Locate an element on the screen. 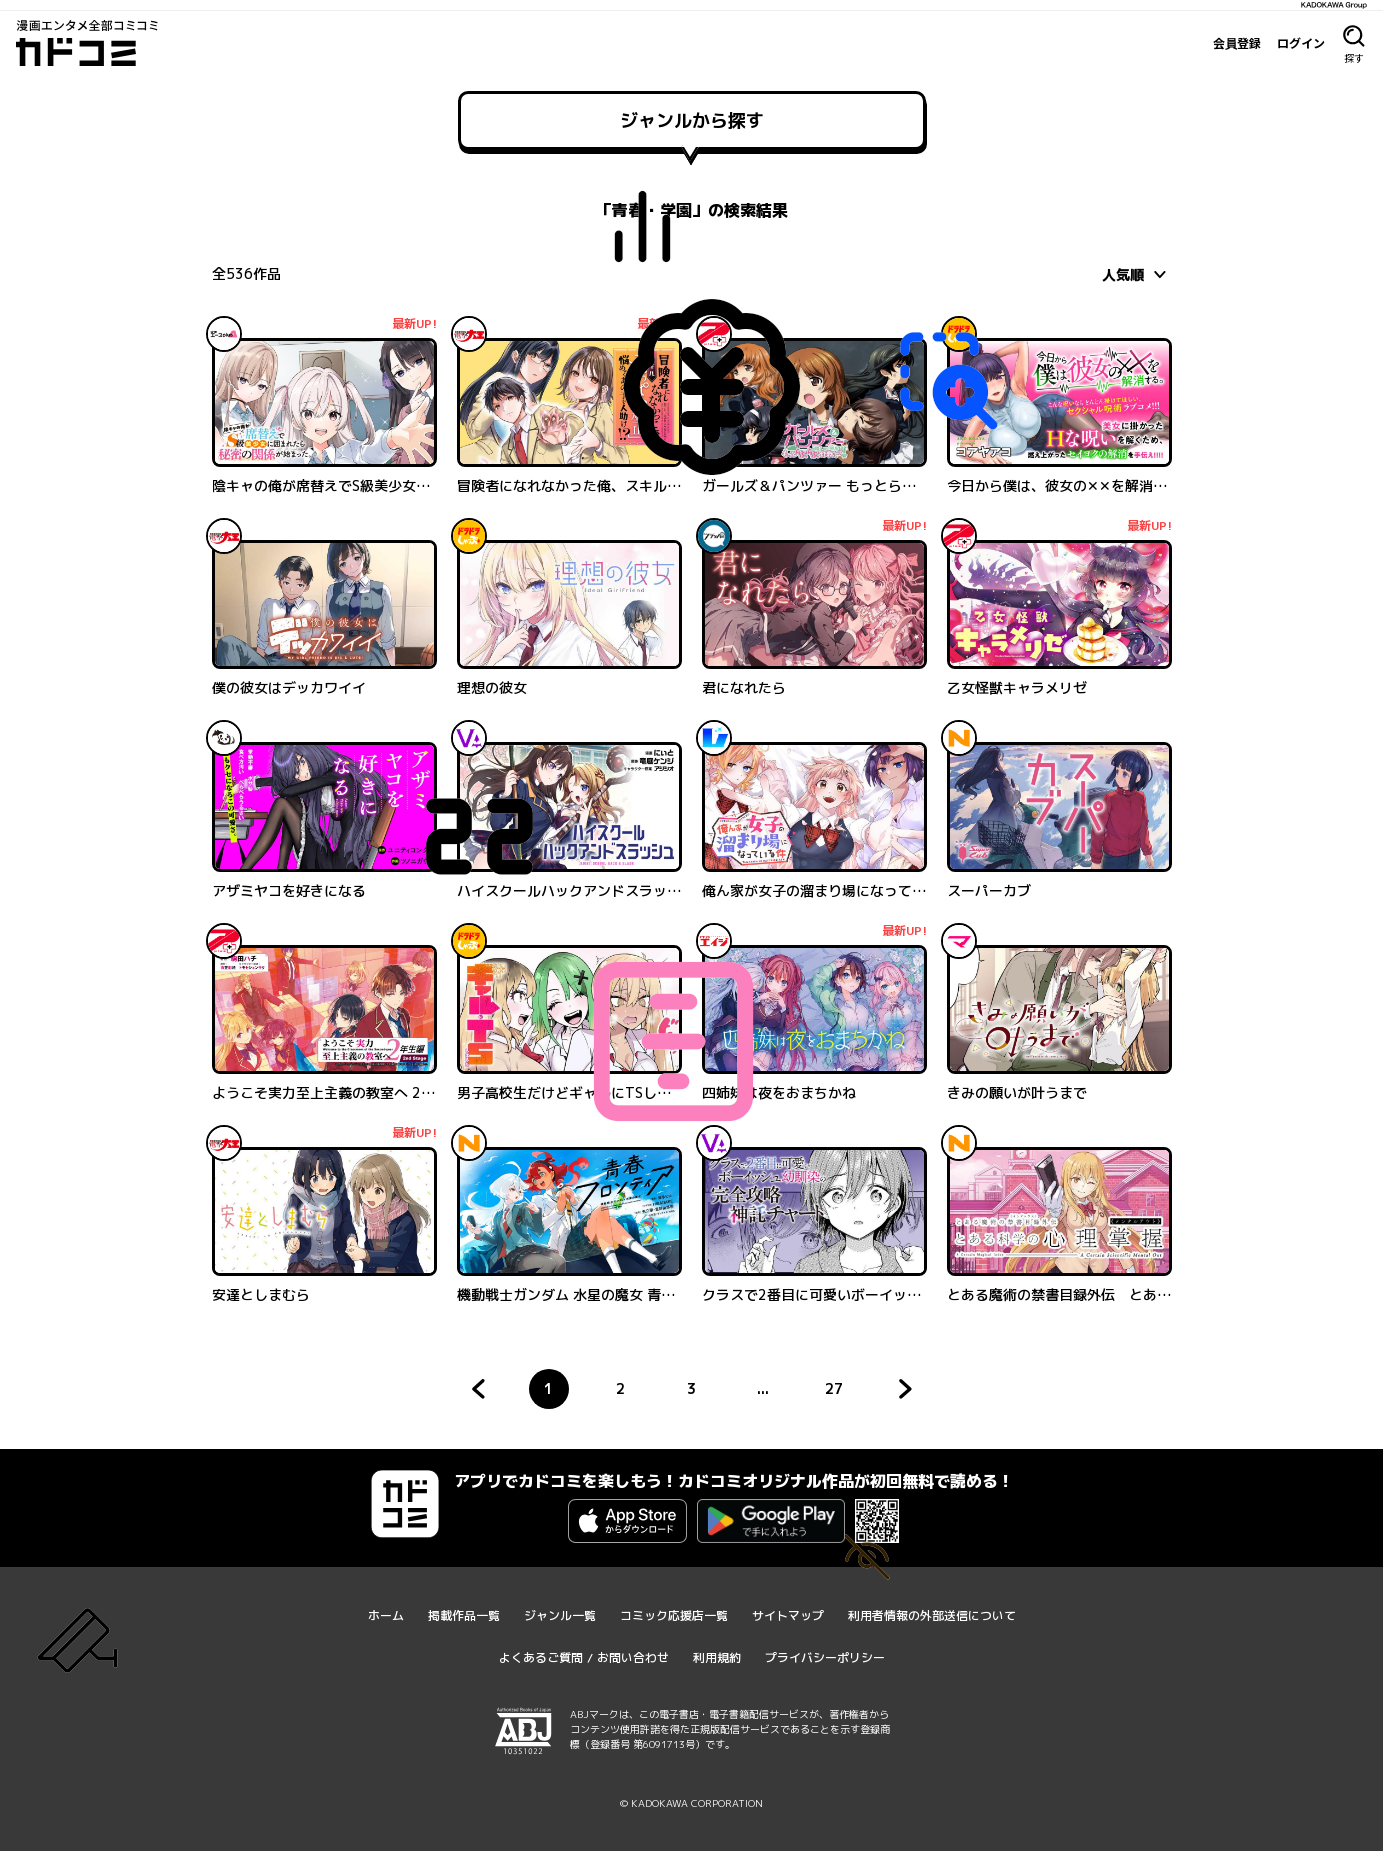  hide password or sensitive text is located at coordinates (867, 1557).